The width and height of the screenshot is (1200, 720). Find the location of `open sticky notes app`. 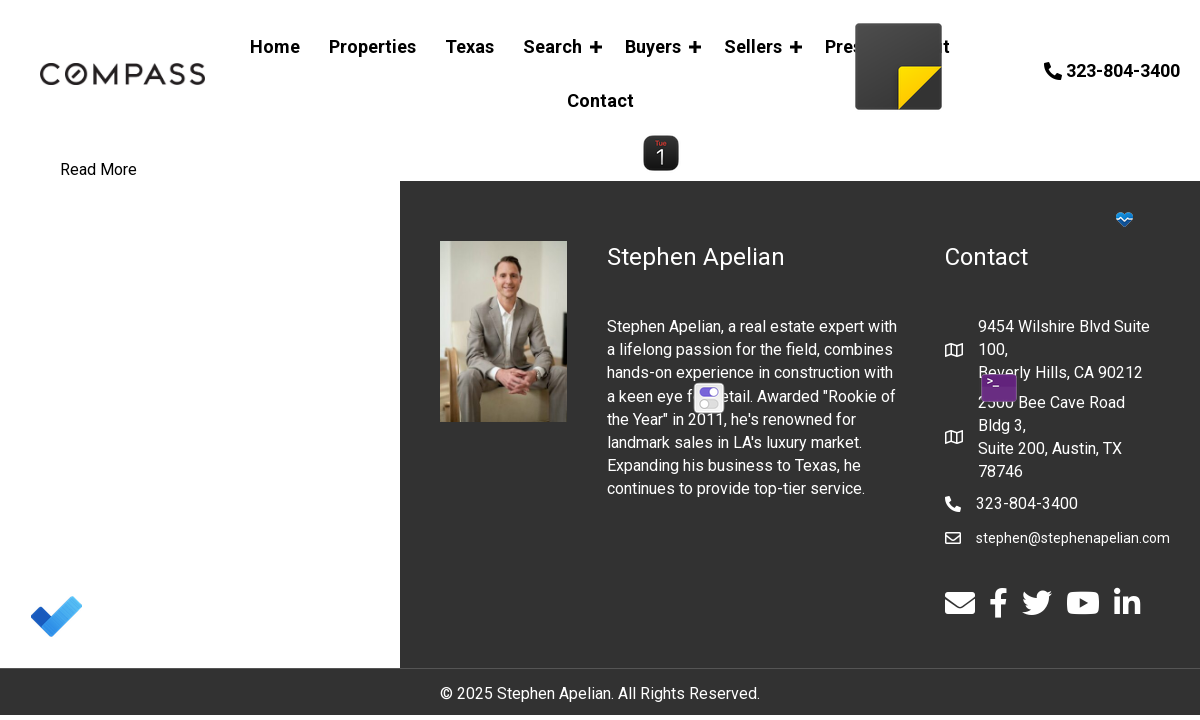

open sticky notes app is located at coordinates (898, 66).